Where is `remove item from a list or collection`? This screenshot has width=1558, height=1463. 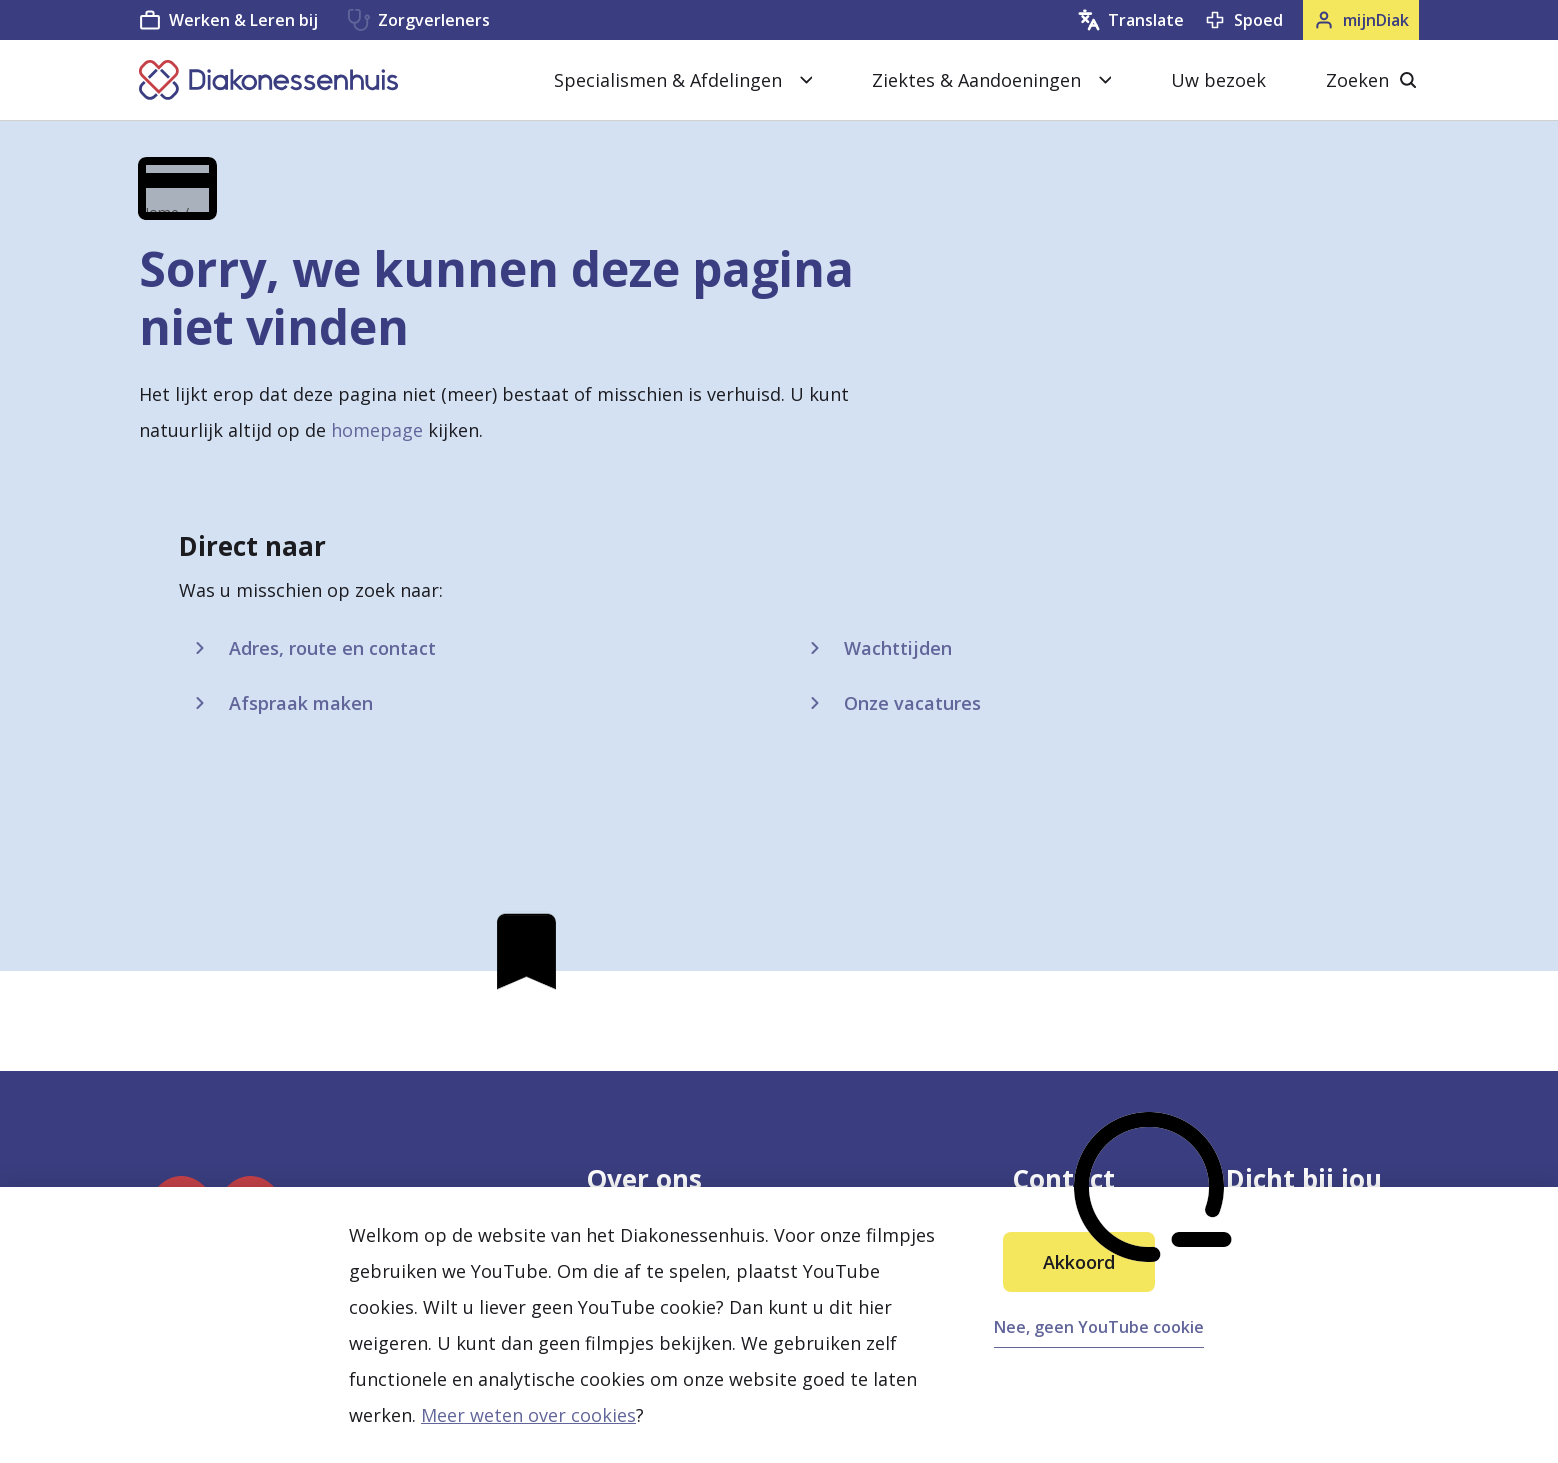 remove item from a list or collection is located at coordinates (1149, 1187).